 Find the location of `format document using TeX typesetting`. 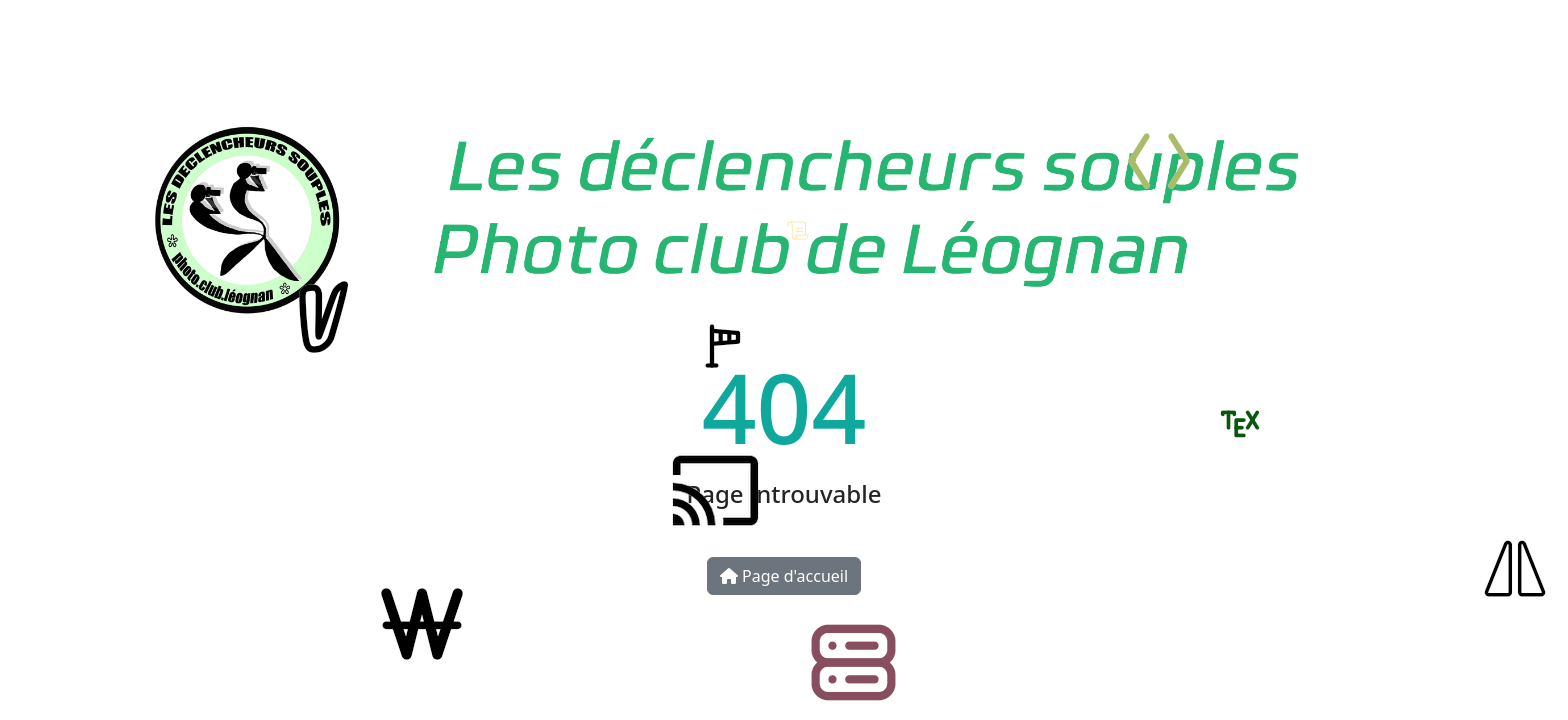

format document using TeX typesetting is located at coordinates (1240, 422).